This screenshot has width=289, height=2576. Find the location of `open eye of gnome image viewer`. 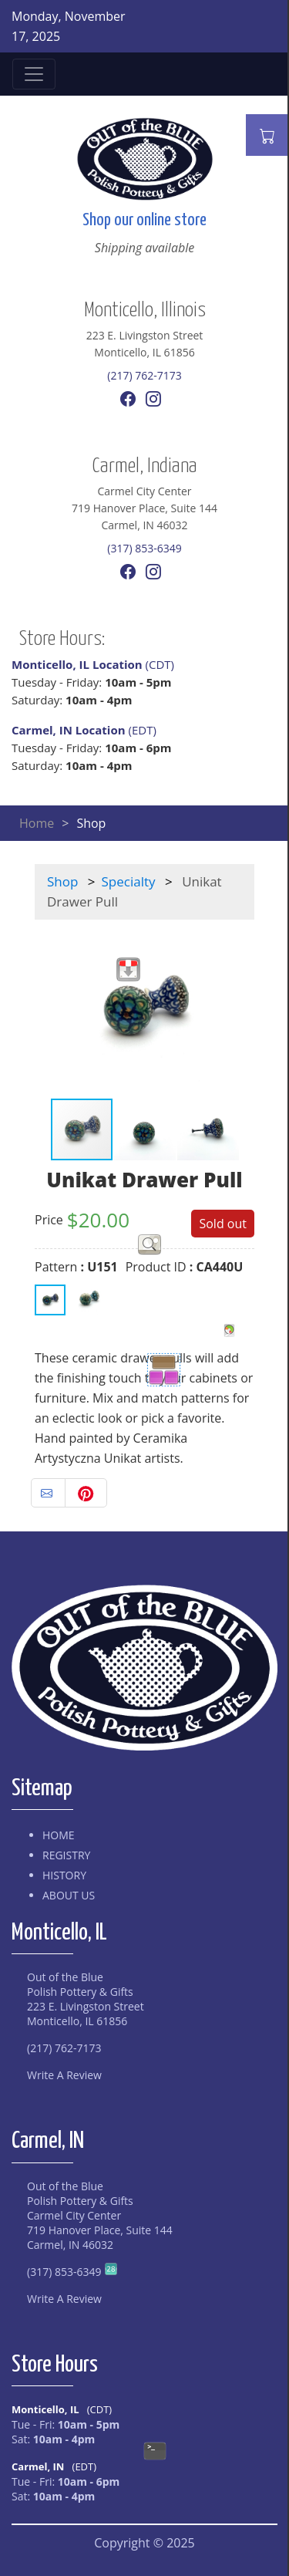

open eye of gnome image viewer is located at coordinates (150, 1244).